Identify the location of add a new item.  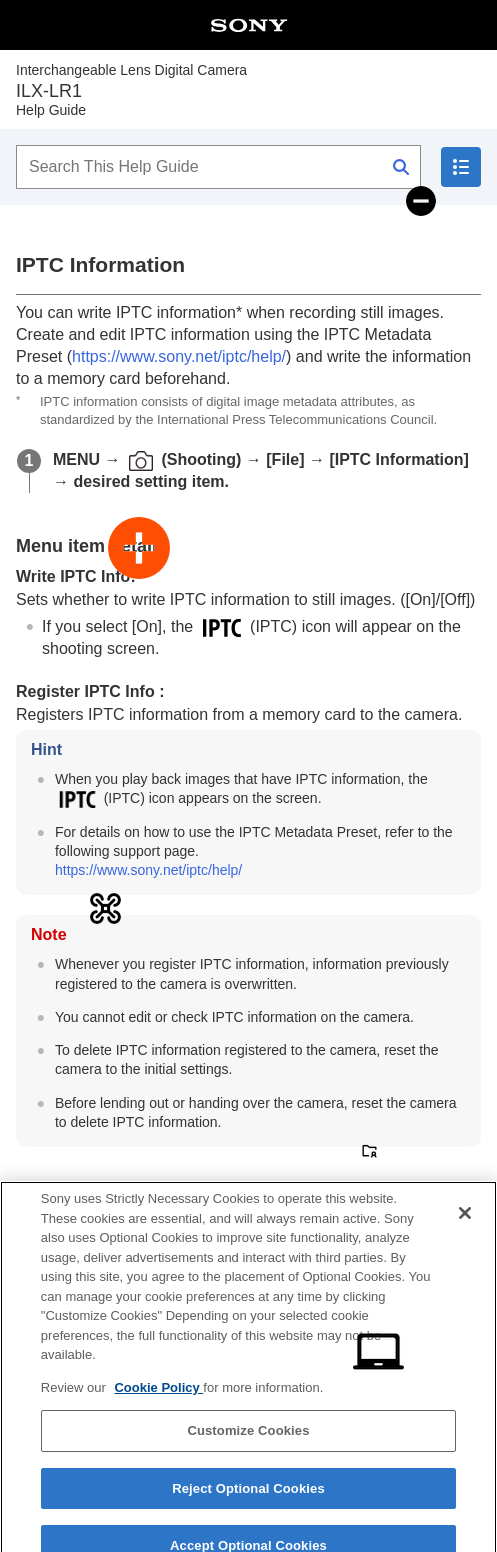
(139, 548).